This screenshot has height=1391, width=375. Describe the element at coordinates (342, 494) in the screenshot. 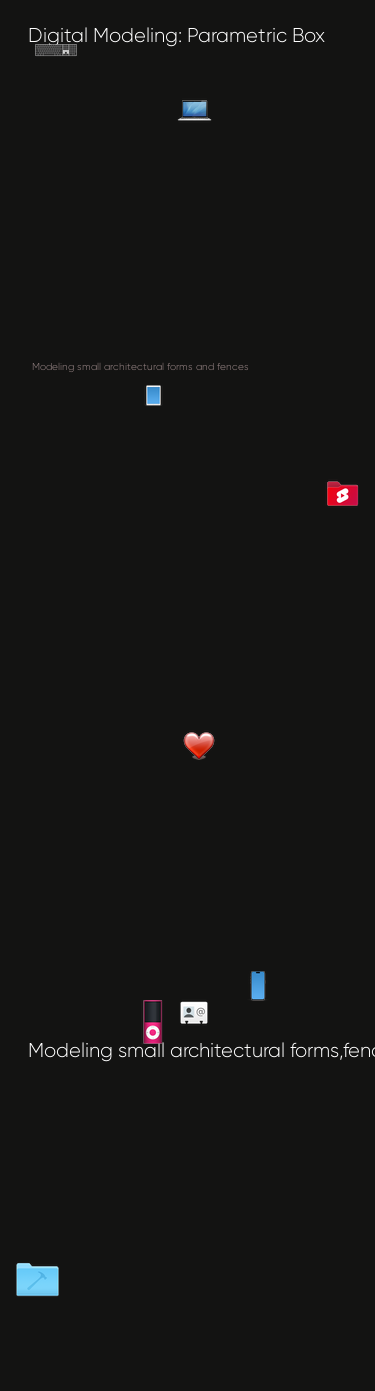

I see `open folder containing YouTube Shorts videos` at that location.